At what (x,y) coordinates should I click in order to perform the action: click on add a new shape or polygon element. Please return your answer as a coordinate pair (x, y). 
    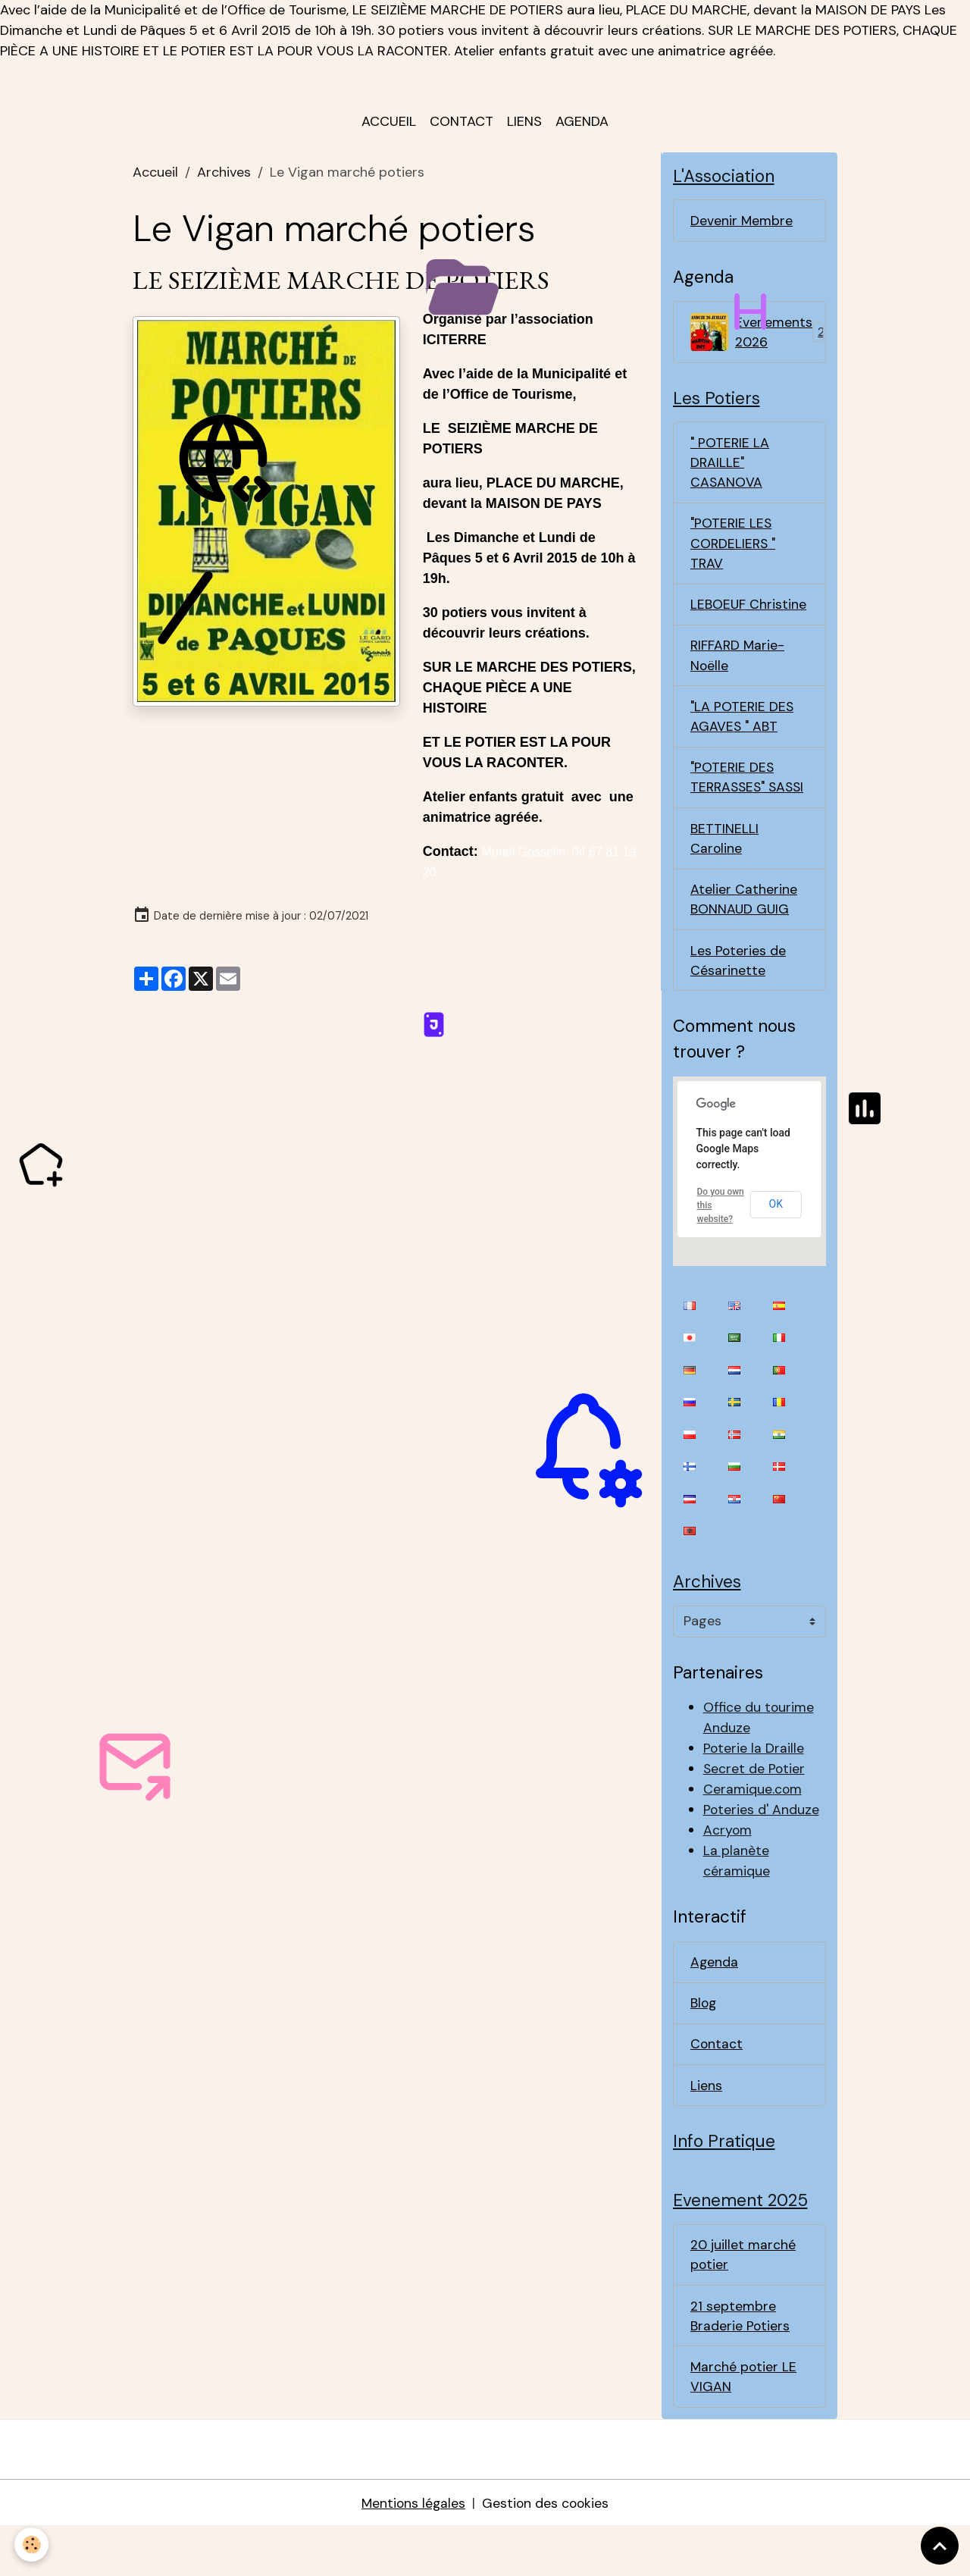
    Looking at the image, I should click on (41, 1165).